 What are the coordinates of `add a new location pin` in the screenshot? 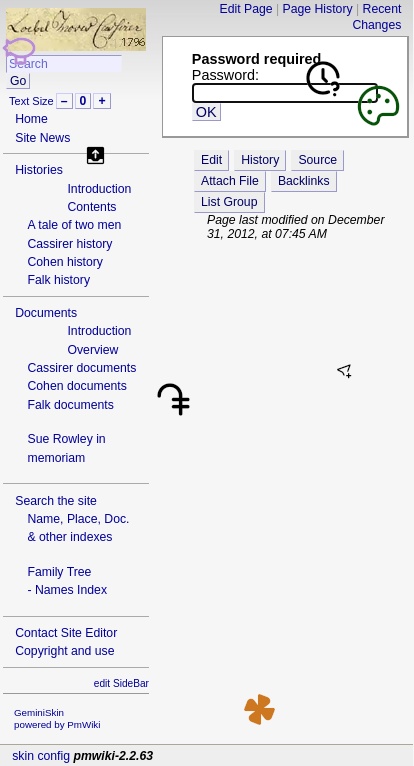 It's located at (344, 371).